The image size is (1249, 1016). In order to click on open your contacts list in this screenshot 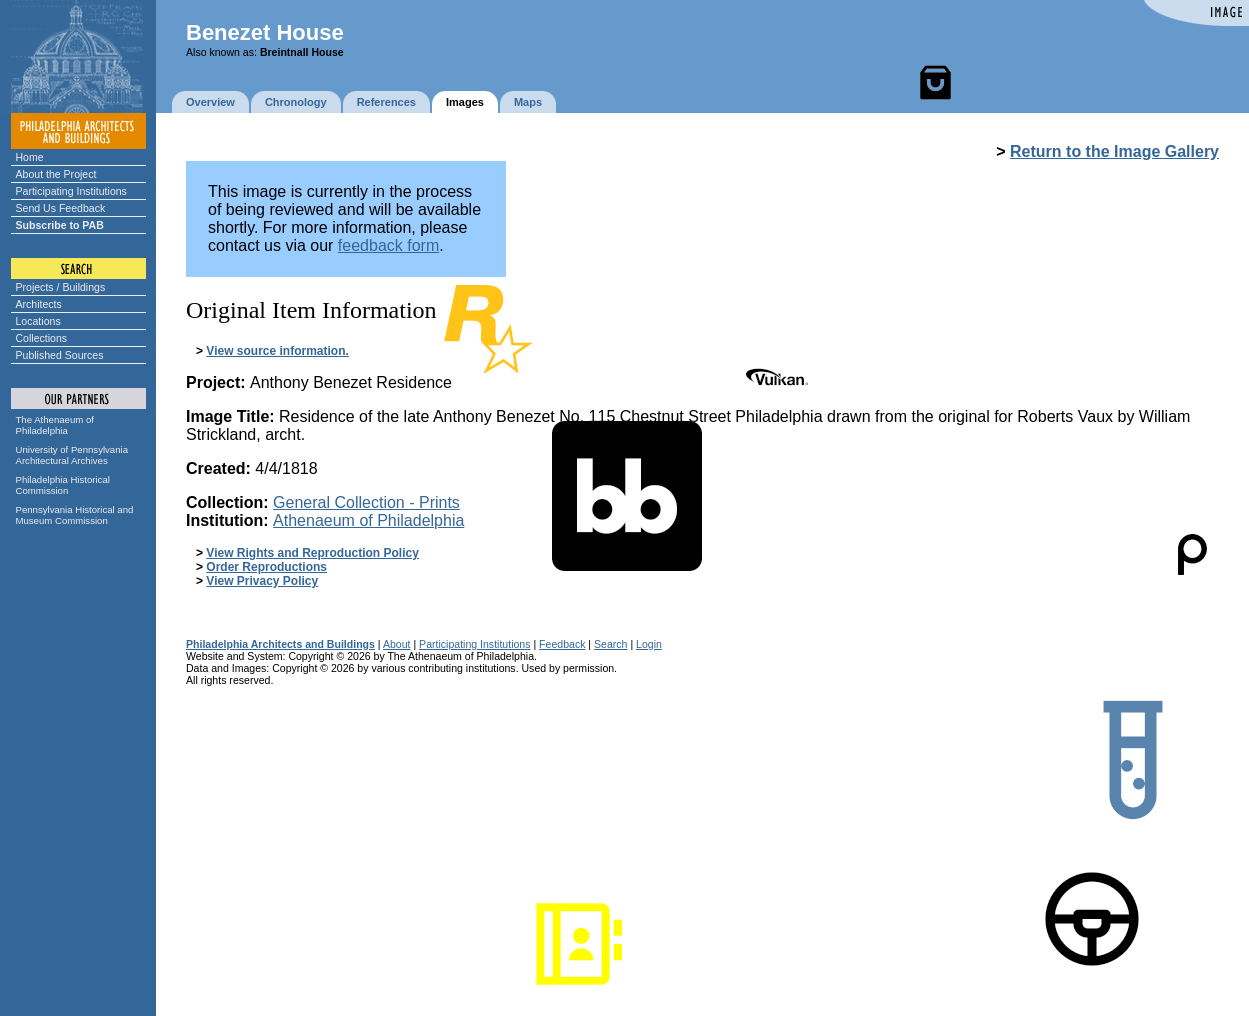, I will do `click(573, 944)`.